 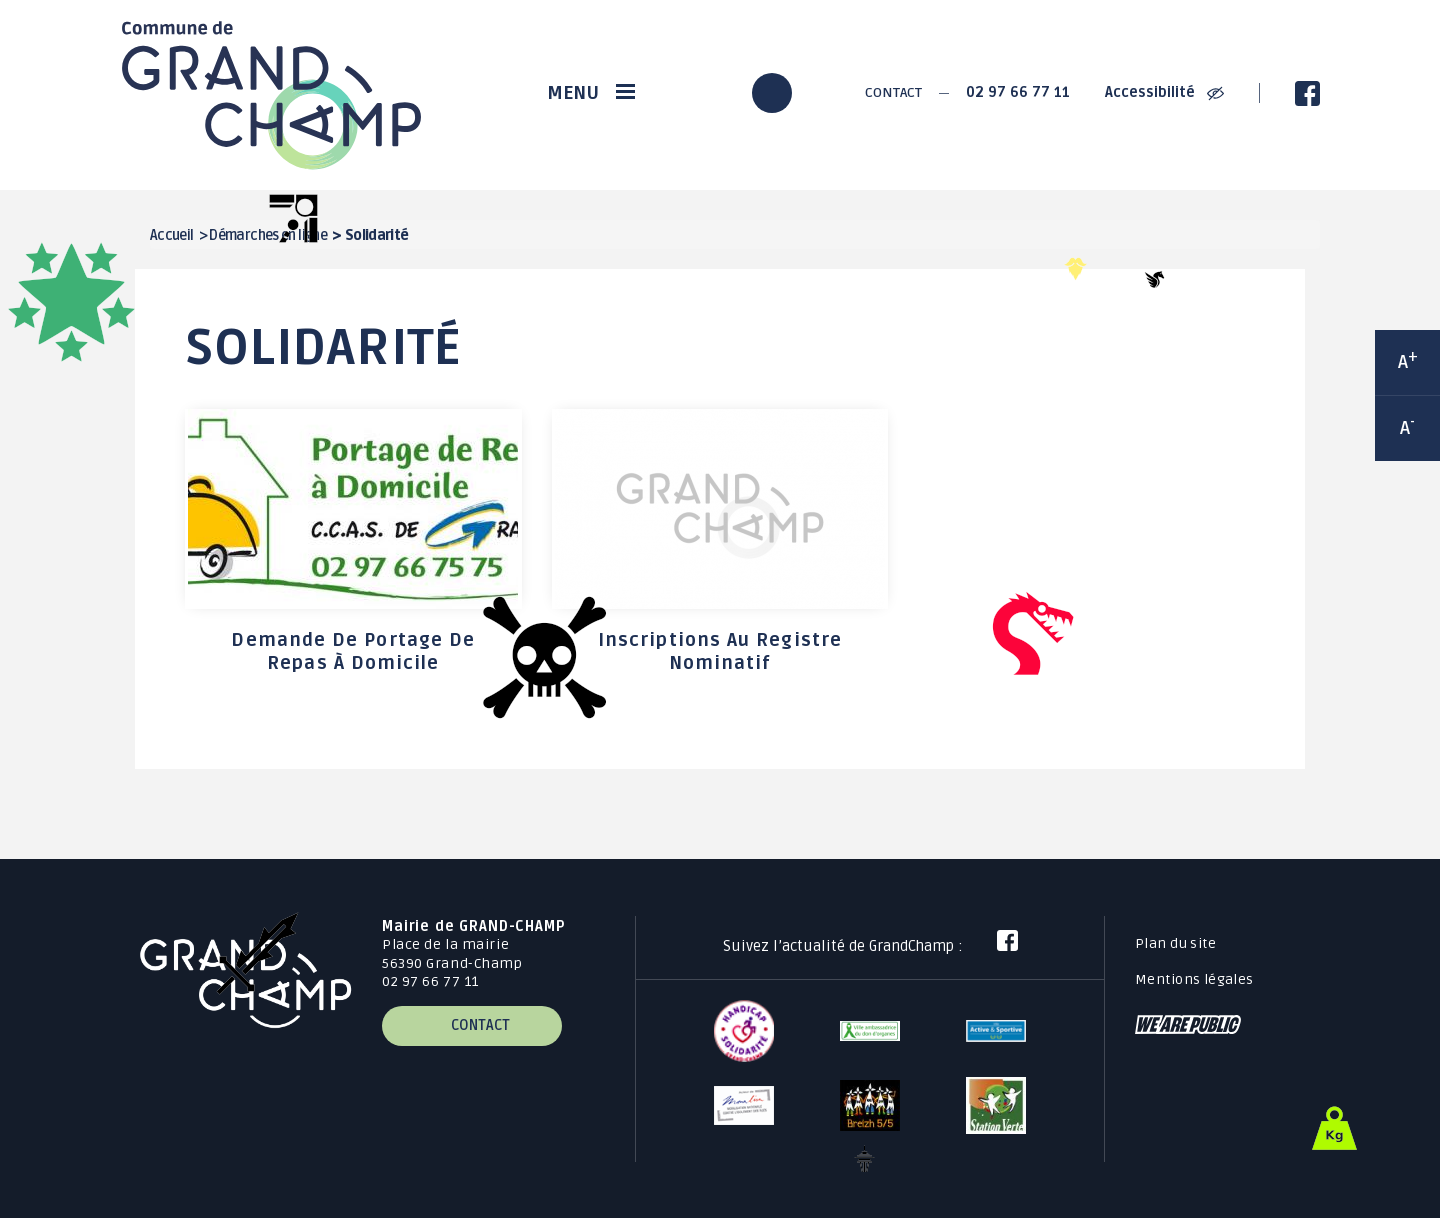 I want to click on indicates danger or hazardous content warning, so click(x=545, y=658).